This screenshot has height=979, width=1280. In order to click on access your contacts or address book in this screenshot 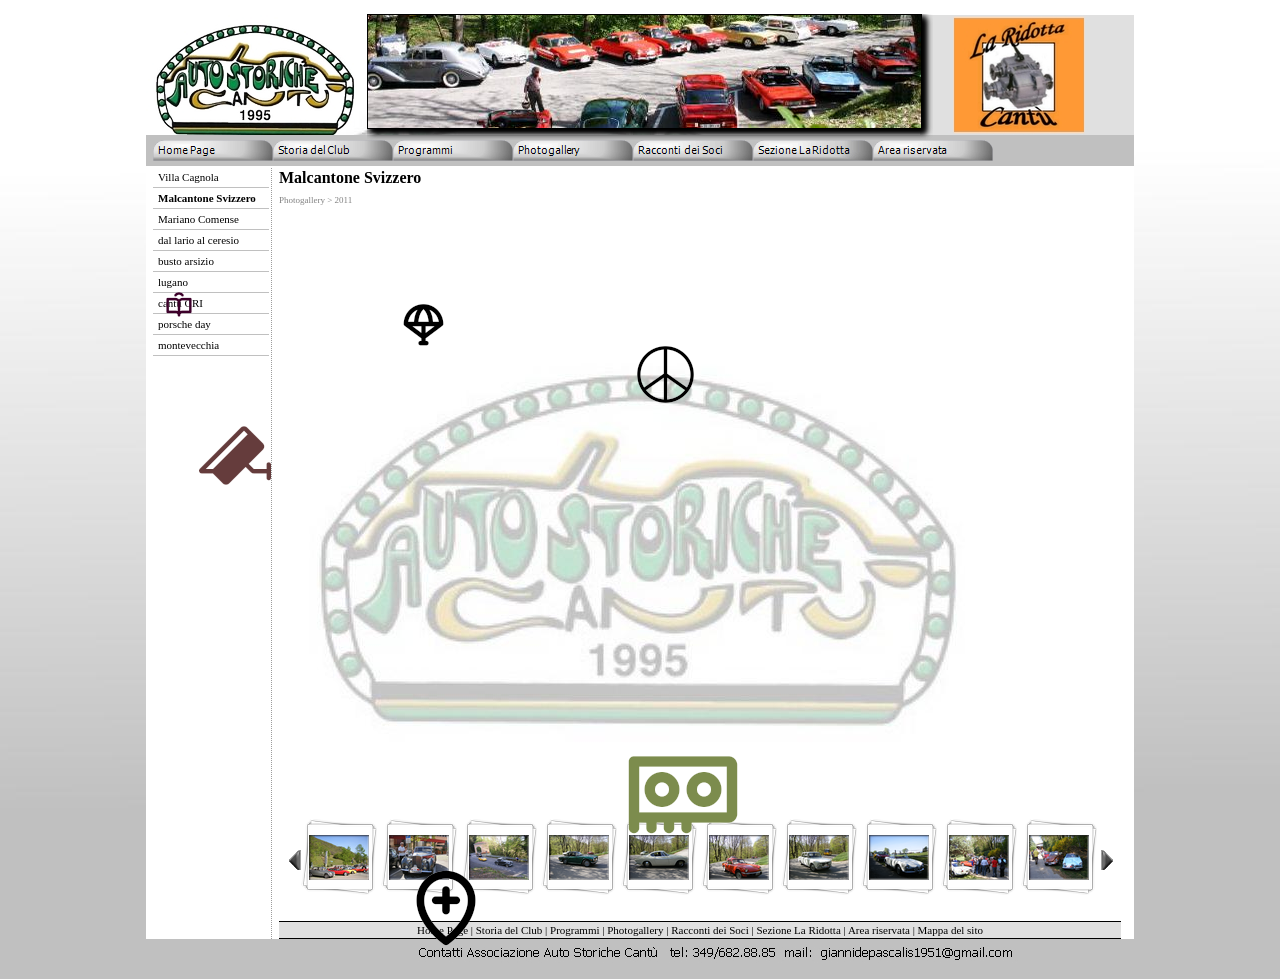, I will do `click(179, 304)`.